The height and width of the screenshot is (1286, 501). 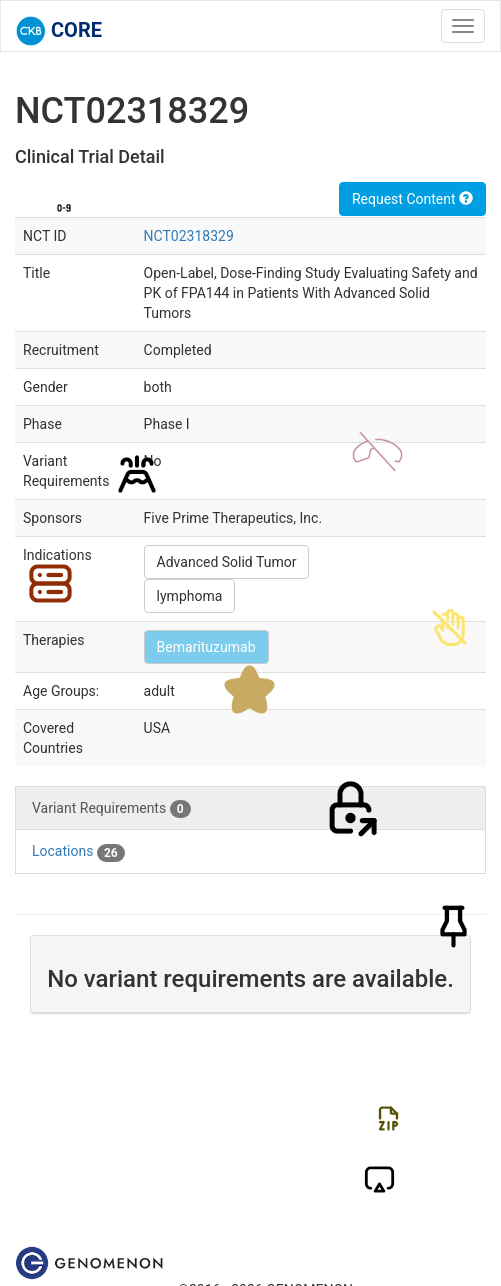 What do you see at coordinates (64, 208) in the screenshot?
I see `sort items in ascending numerical order` at bounding box center [64, 208].